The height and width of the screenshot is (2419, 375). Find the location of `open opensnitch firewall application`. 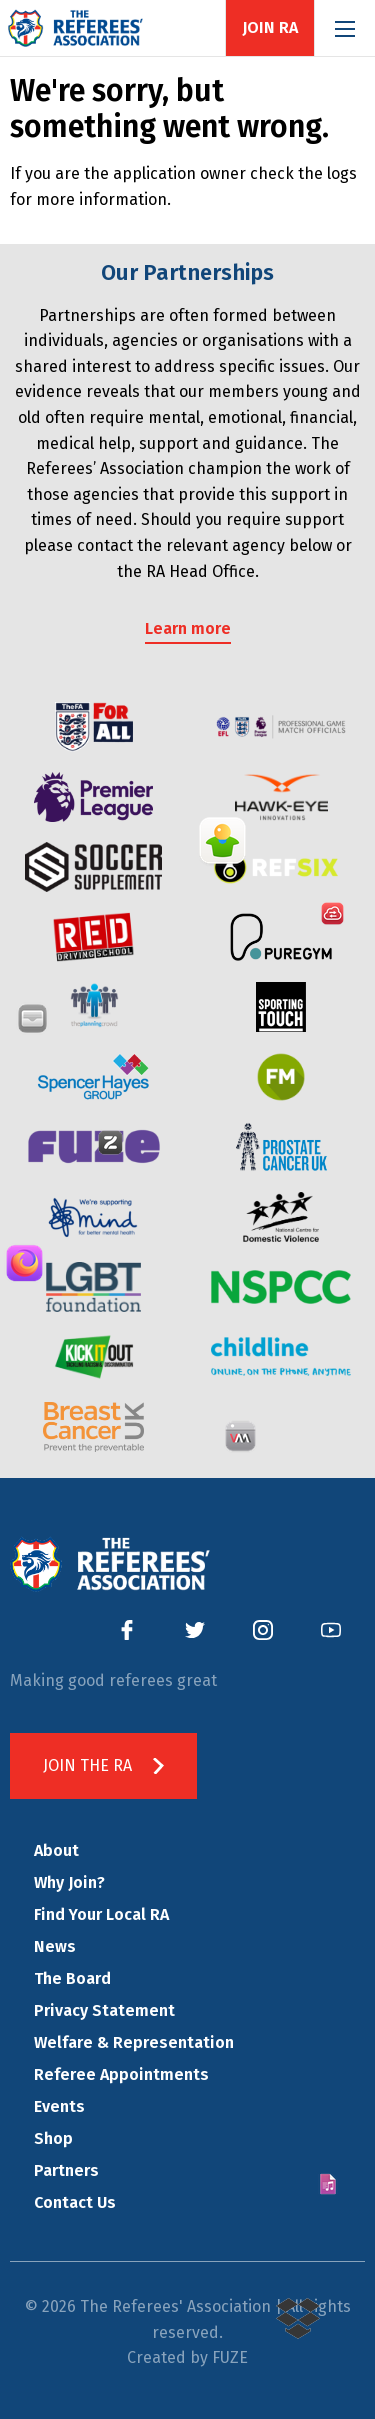

open opensnitch firewall application is located at coordinates (332, 913).